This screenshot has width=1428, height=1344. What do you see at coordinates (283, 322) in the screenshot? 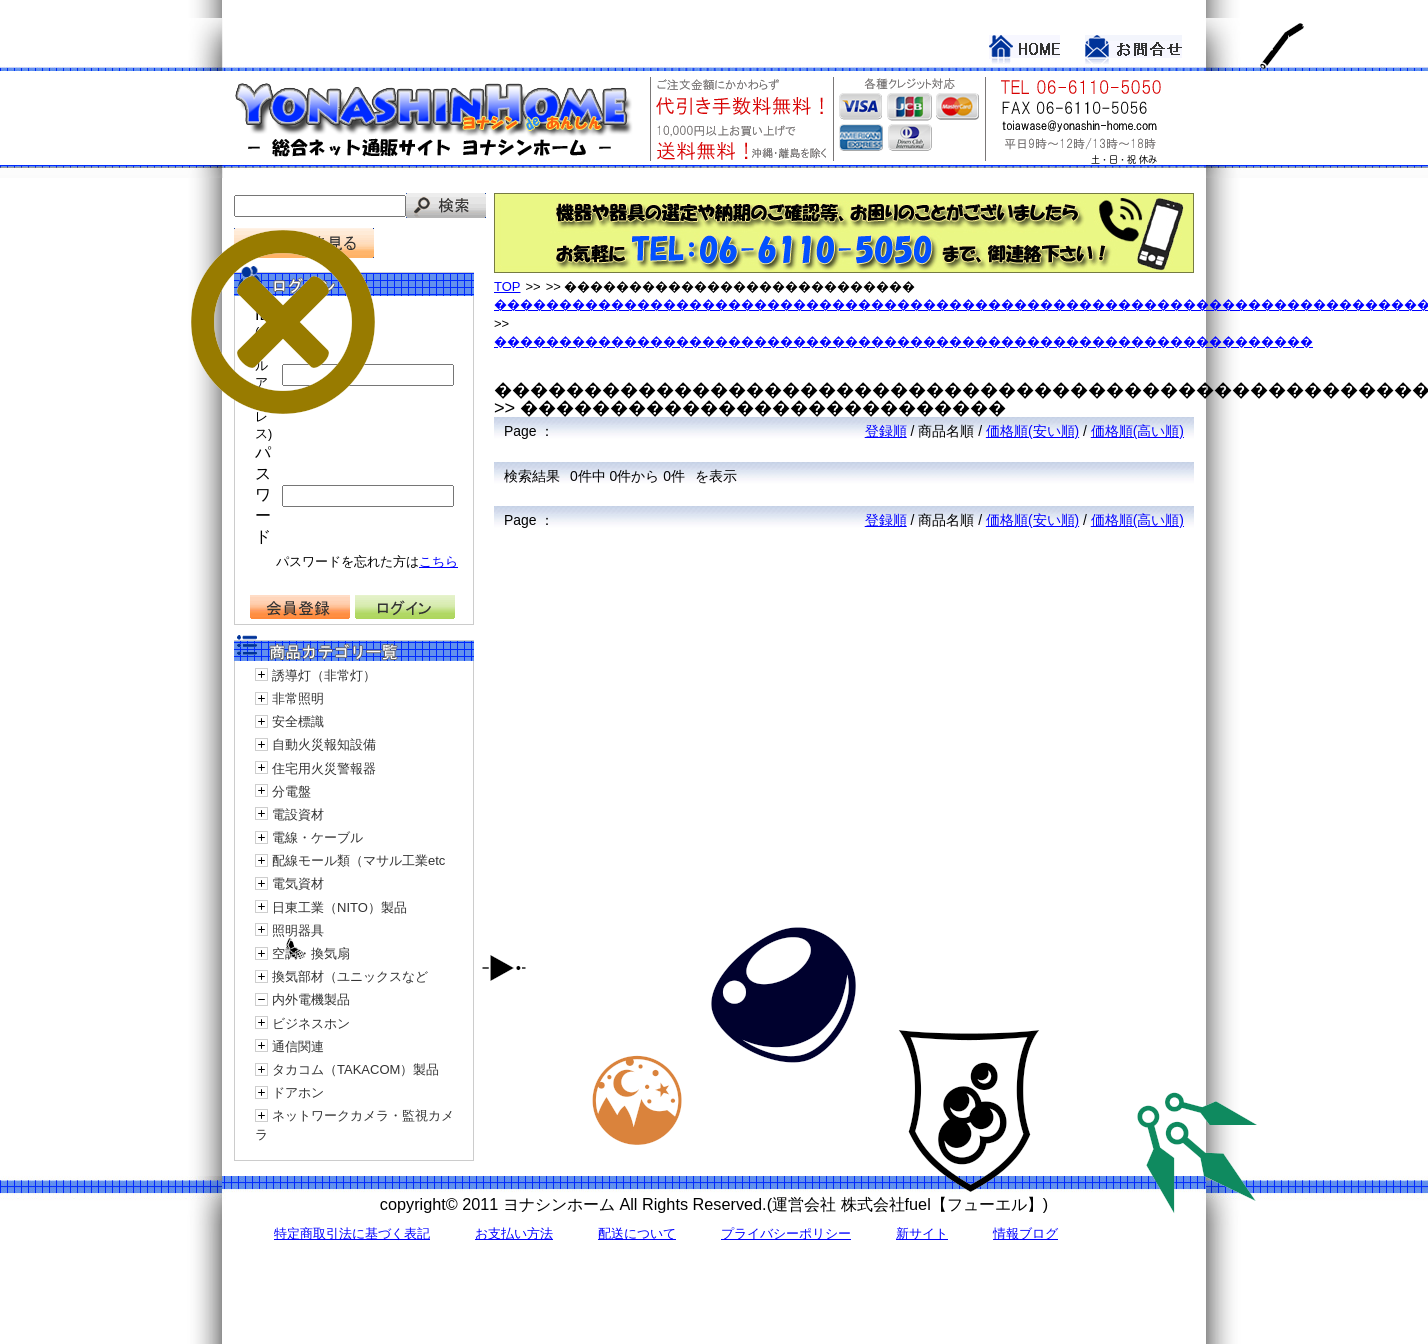
I see `cancel or close the current action` at bounding box center [283, 322].